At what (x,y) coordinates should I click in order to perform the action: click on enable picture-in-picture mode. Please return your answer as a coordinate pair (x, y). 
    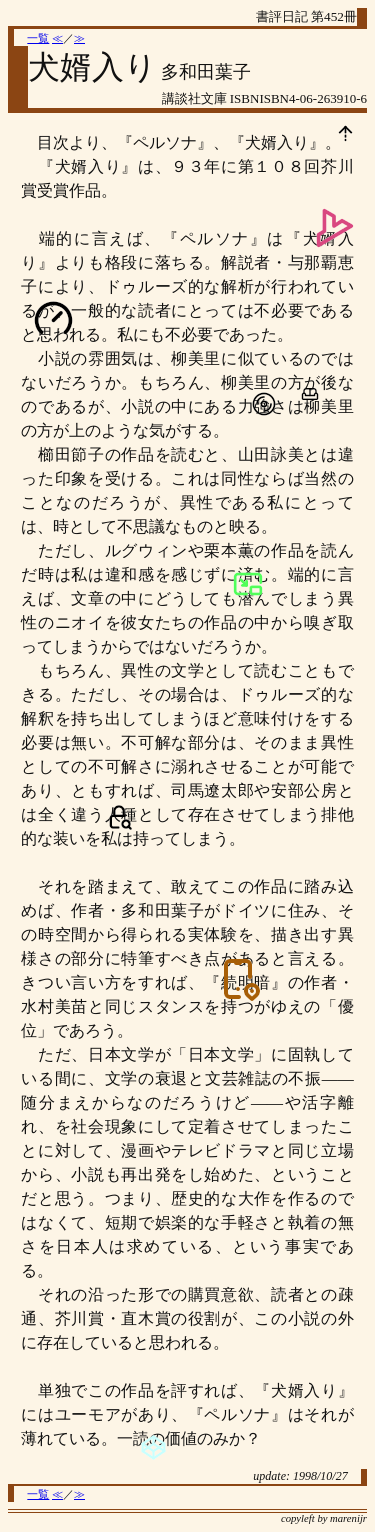
    Looking at the image, I should click on (248, 584).